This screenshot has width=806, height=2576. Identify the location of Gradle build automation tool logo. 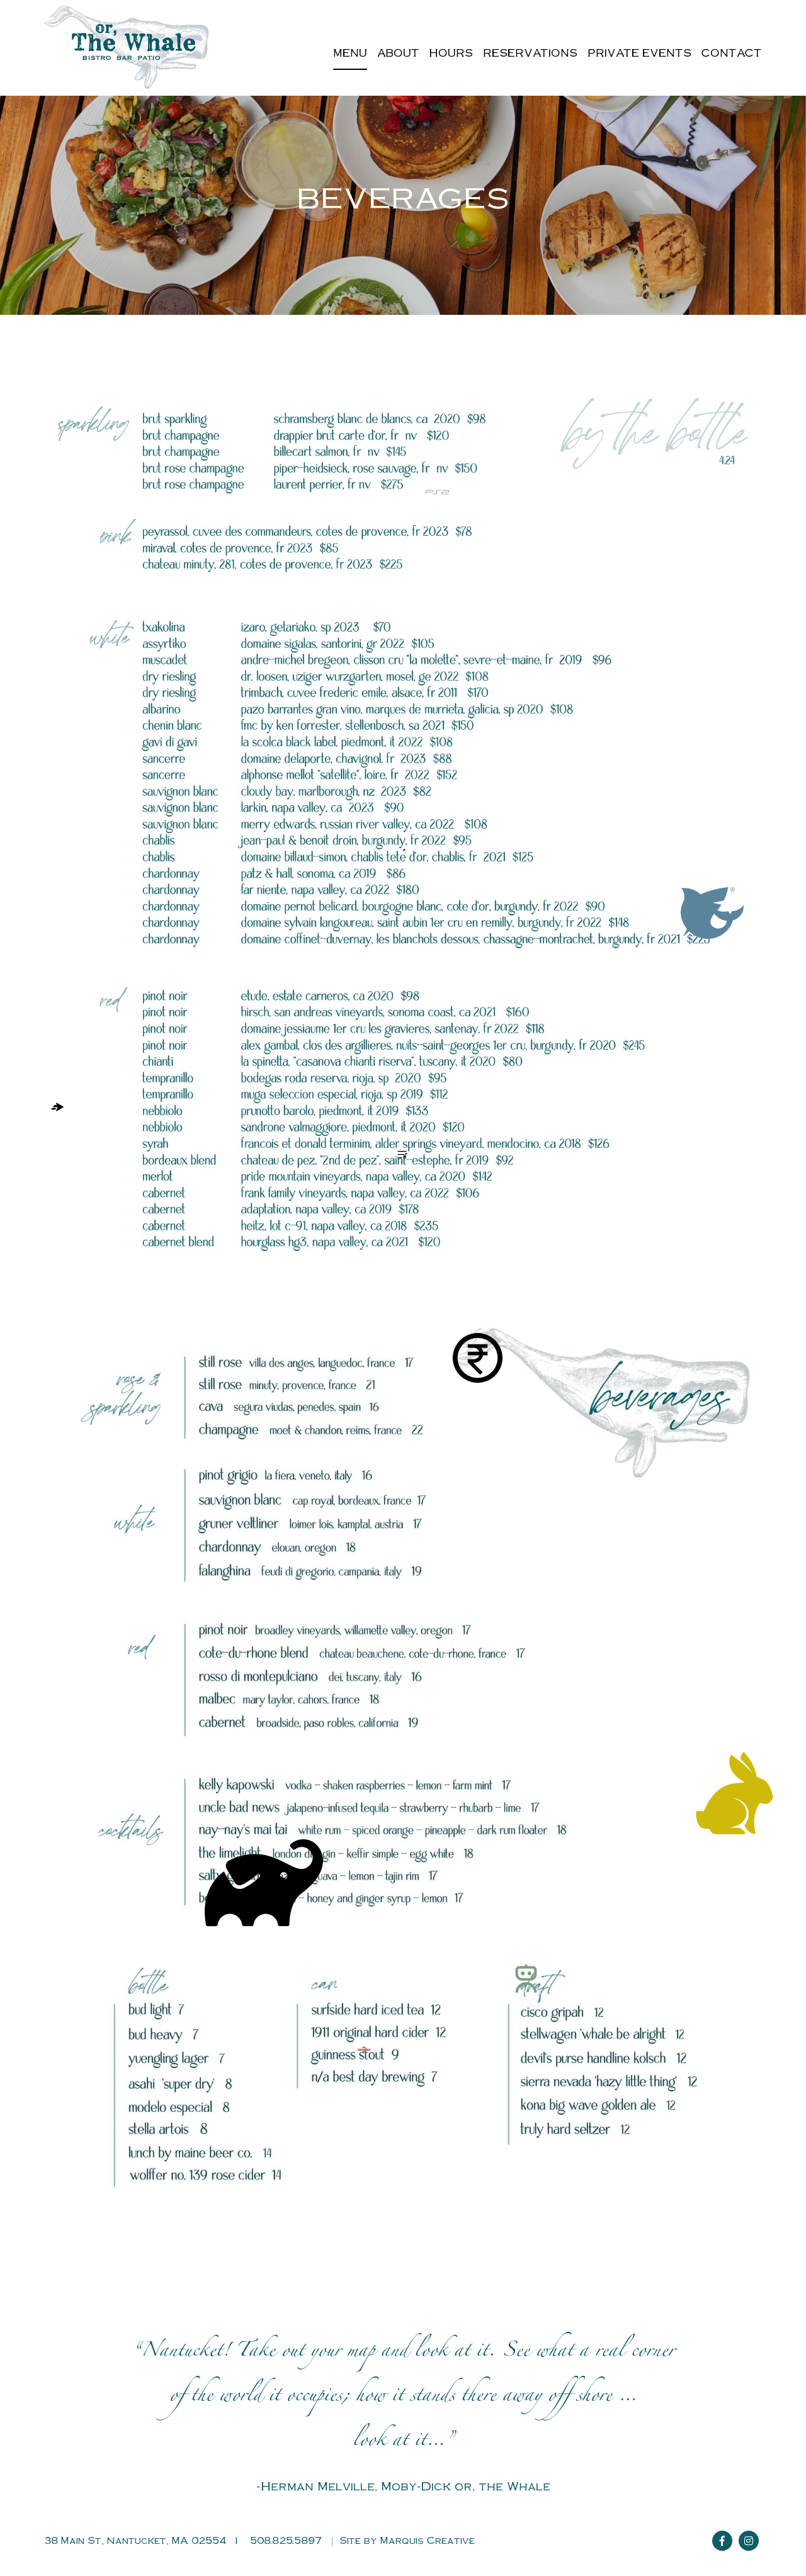
(264, 1883).